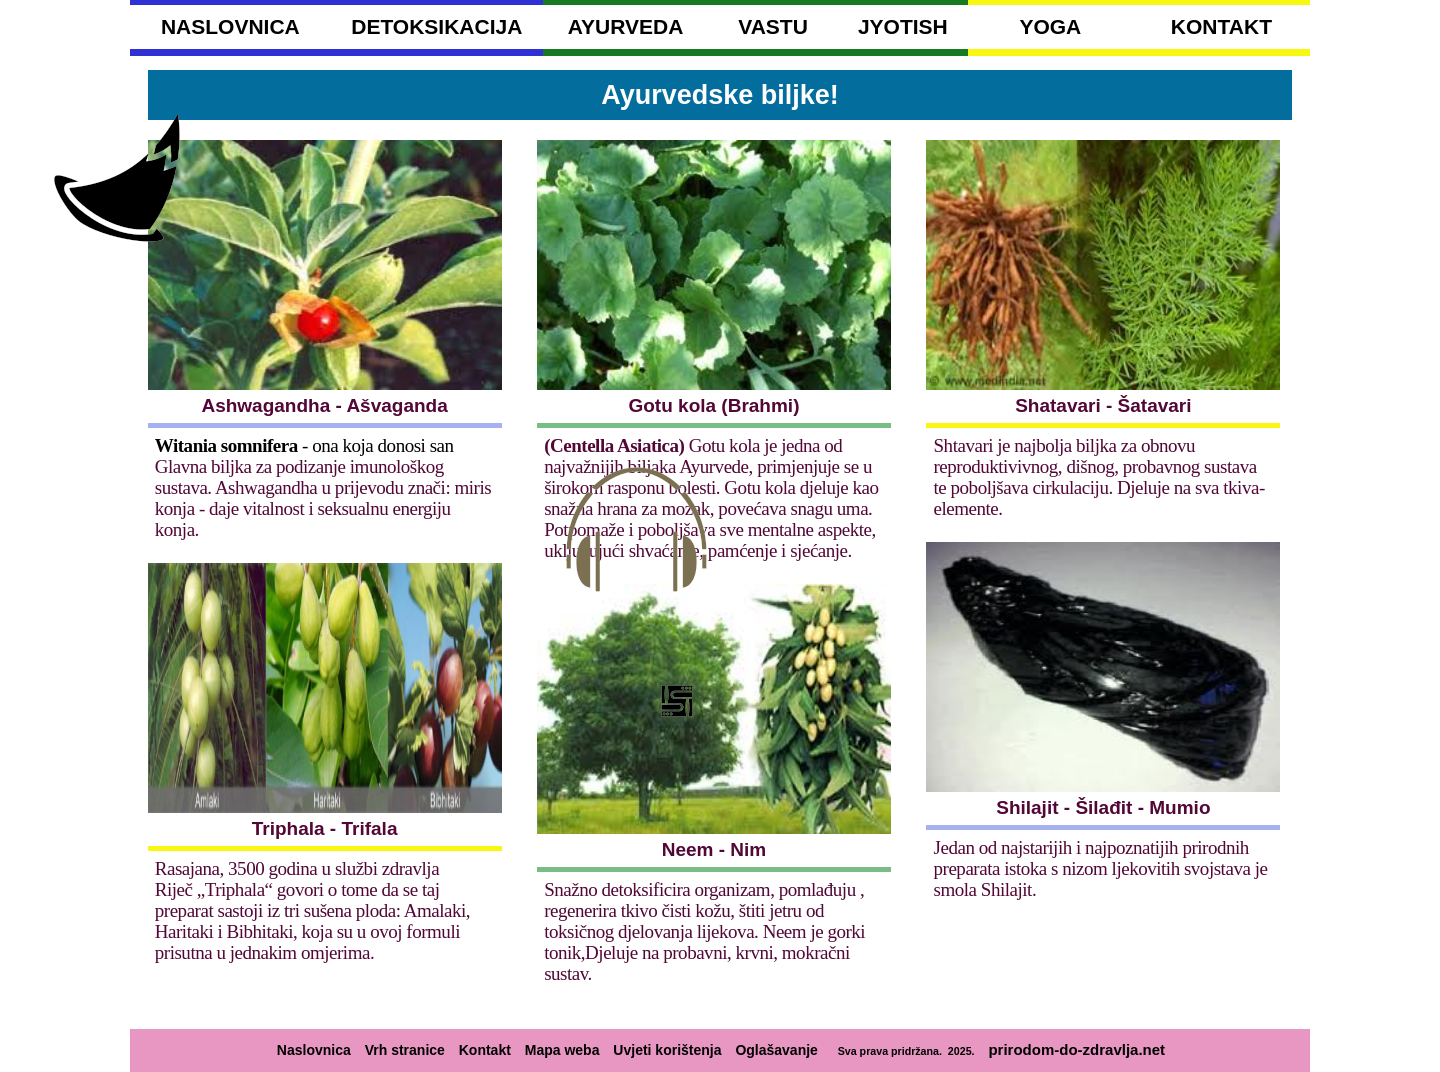 The width and height of the screenshot is (1440, 1072). Describe the element at coordinates (677, 701) in the screenshot. I see `abstract game logo or brand mark` at that location.